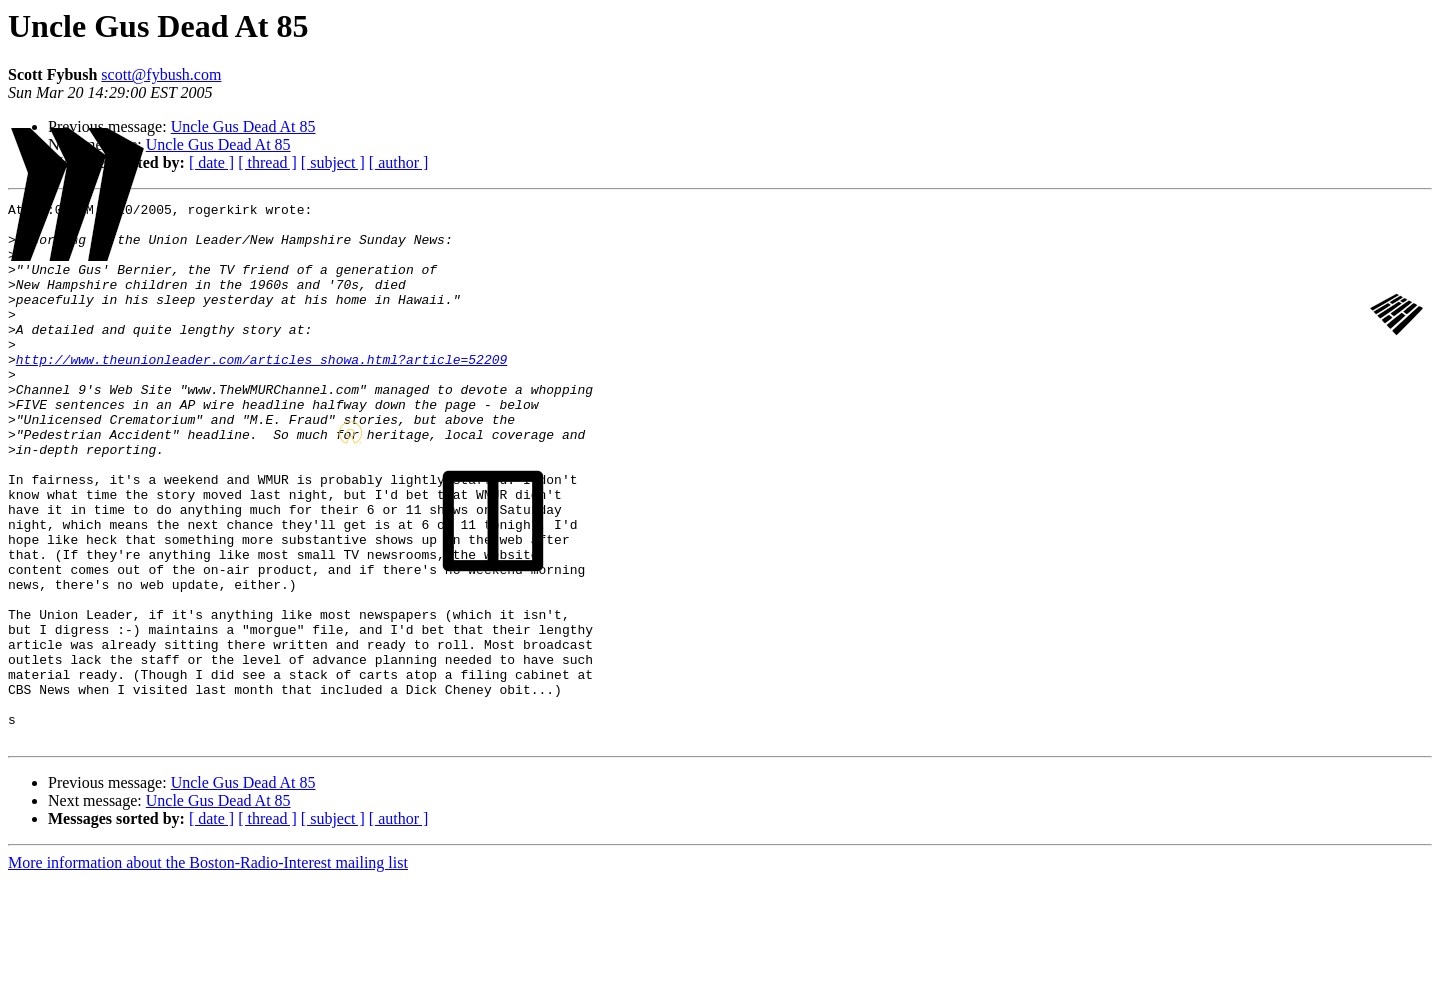 This screenshot has height=988, width=1440. What do you see at coordinates (1396, 314) in the screenshot?
I see `Apache Parquet logo` at bounding box center [1396, 314].